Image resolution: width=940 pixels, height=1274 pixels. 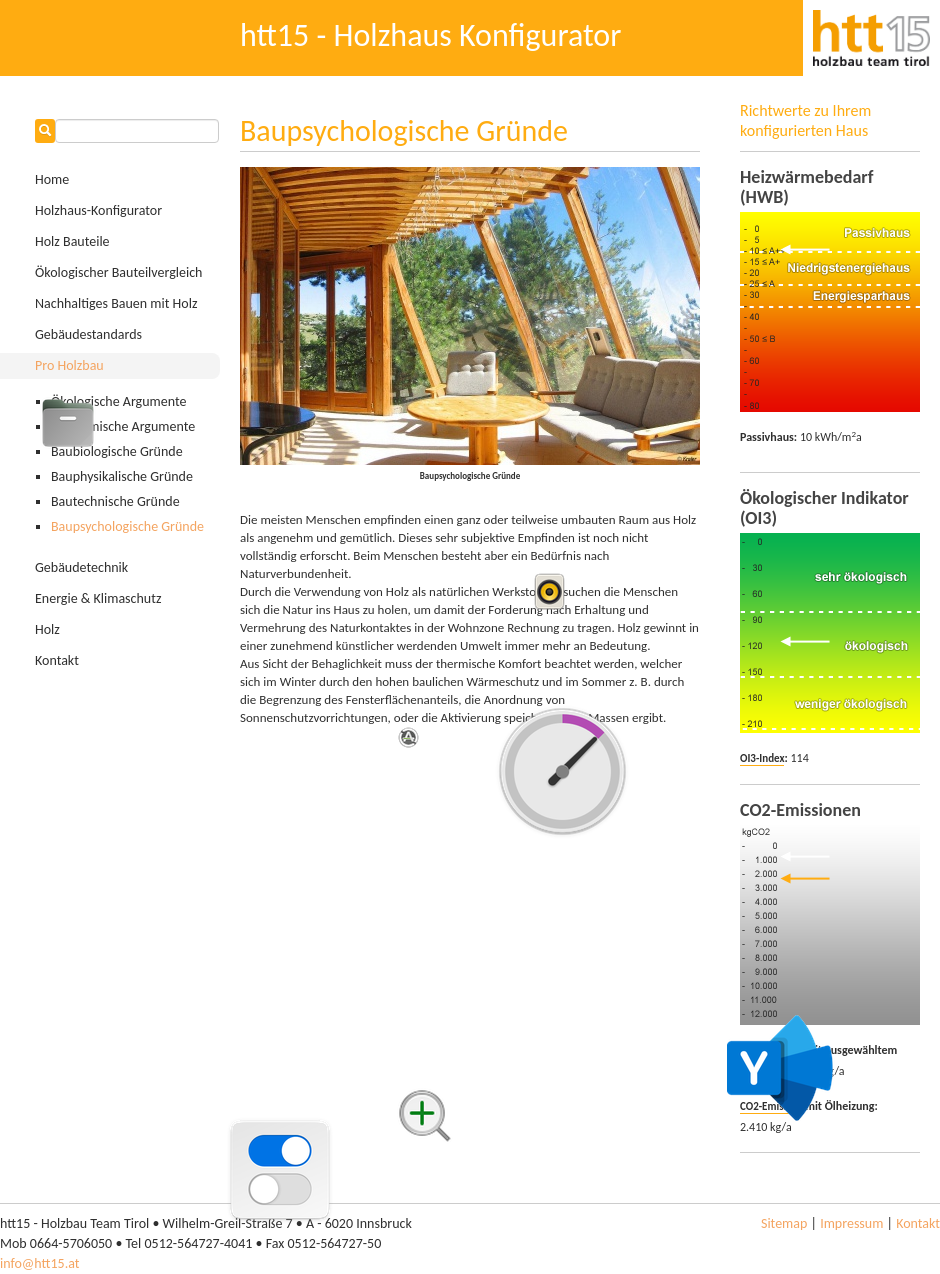 What do you see at coordinates (562, 771) in the screenshot?
I see `open sysprof system profiler application` at bounding box center [562, 771].